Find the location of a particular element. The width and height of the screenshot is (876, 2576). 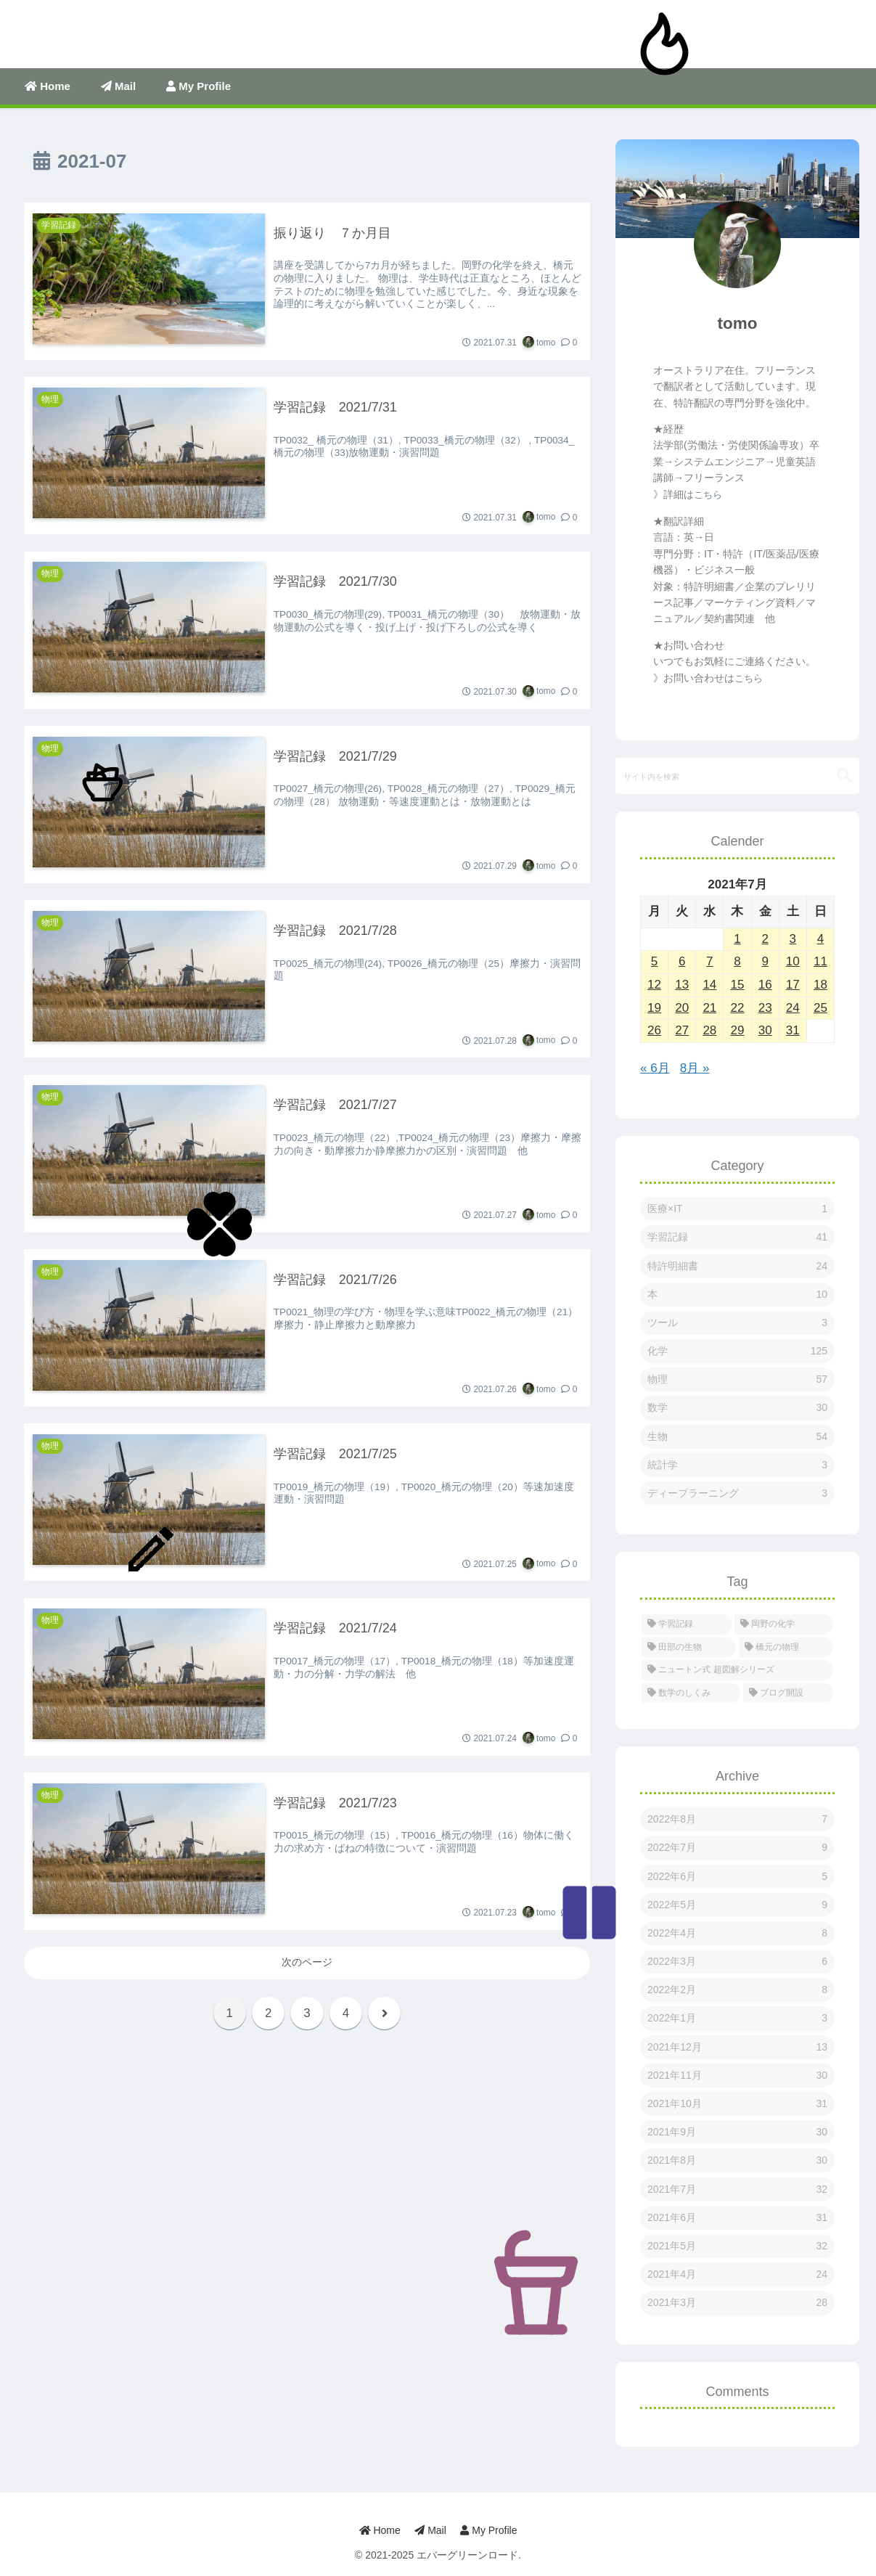

view salad or healthy food options is located at coordinates (102, 781).